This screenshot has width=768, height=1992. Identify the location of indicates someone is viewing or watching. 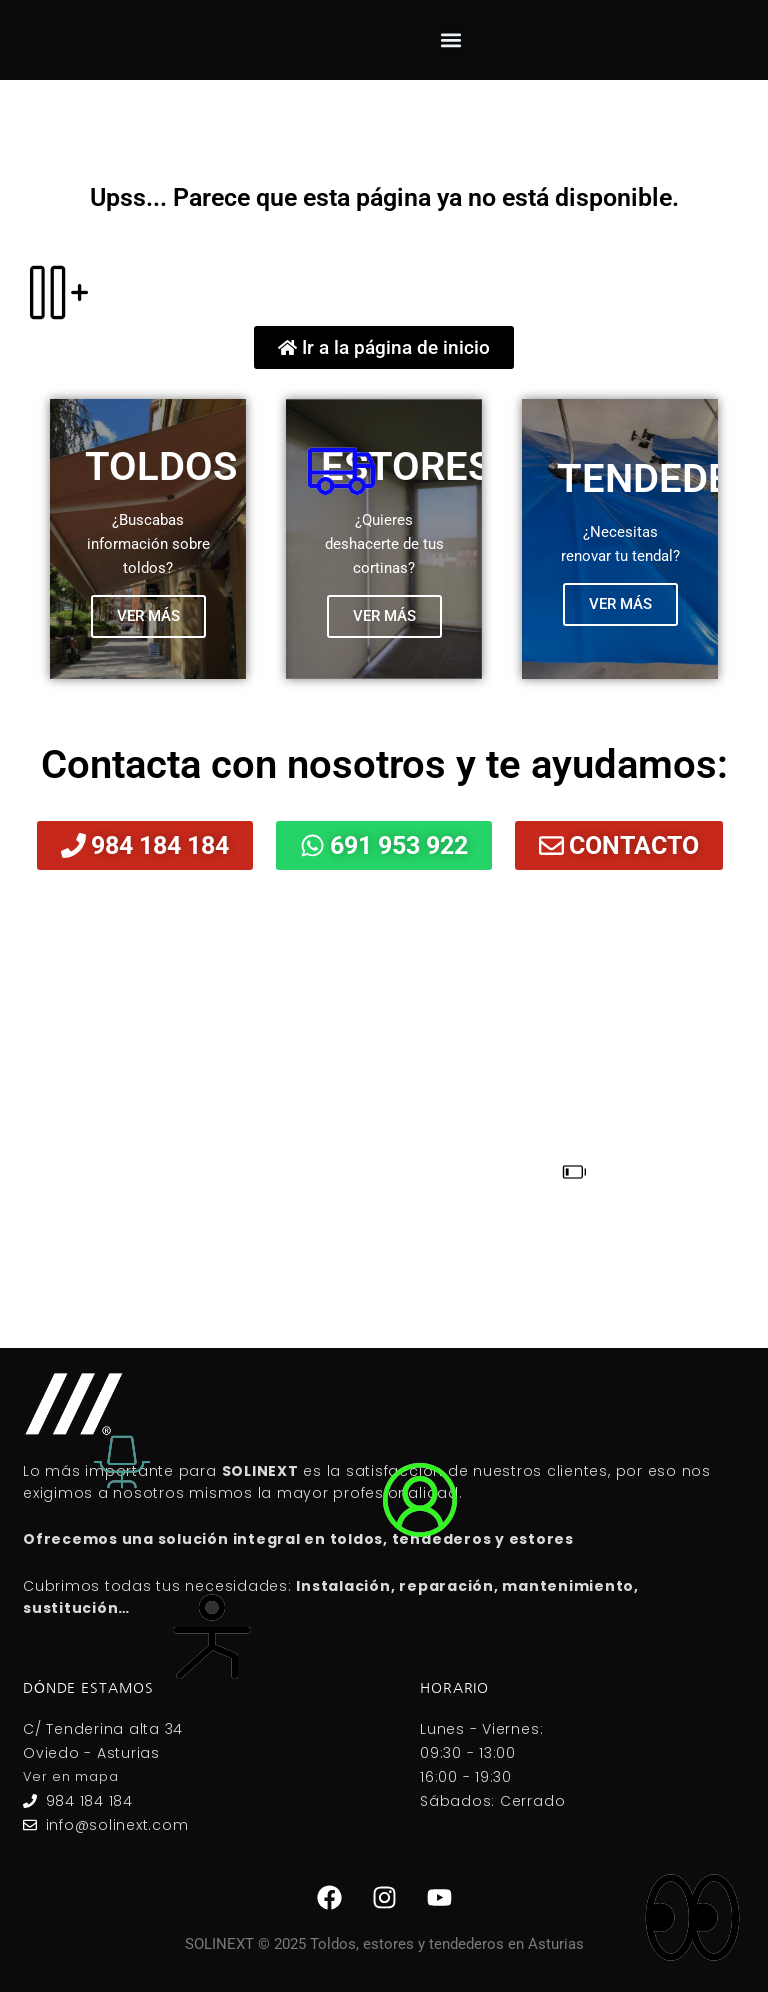
(692, 1917).